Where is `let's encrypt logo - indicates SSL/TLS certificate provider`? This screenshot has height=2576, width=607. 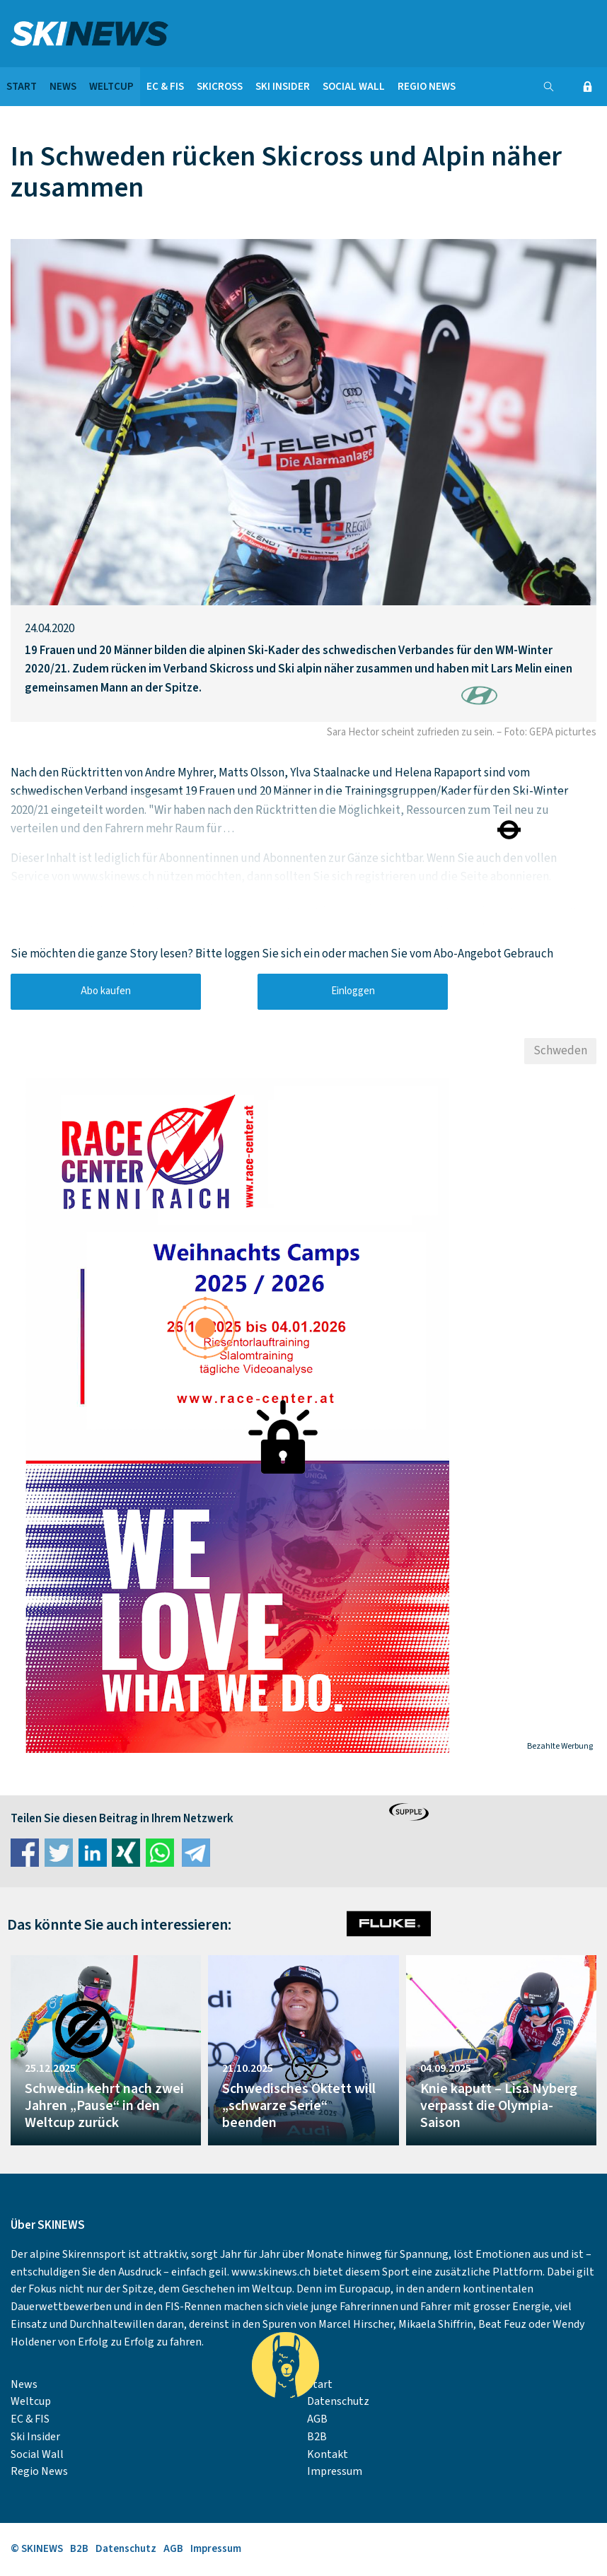 let's encrypt logo - indicates SSL/TLS certificate provider is located at coordinates (283, 1437).